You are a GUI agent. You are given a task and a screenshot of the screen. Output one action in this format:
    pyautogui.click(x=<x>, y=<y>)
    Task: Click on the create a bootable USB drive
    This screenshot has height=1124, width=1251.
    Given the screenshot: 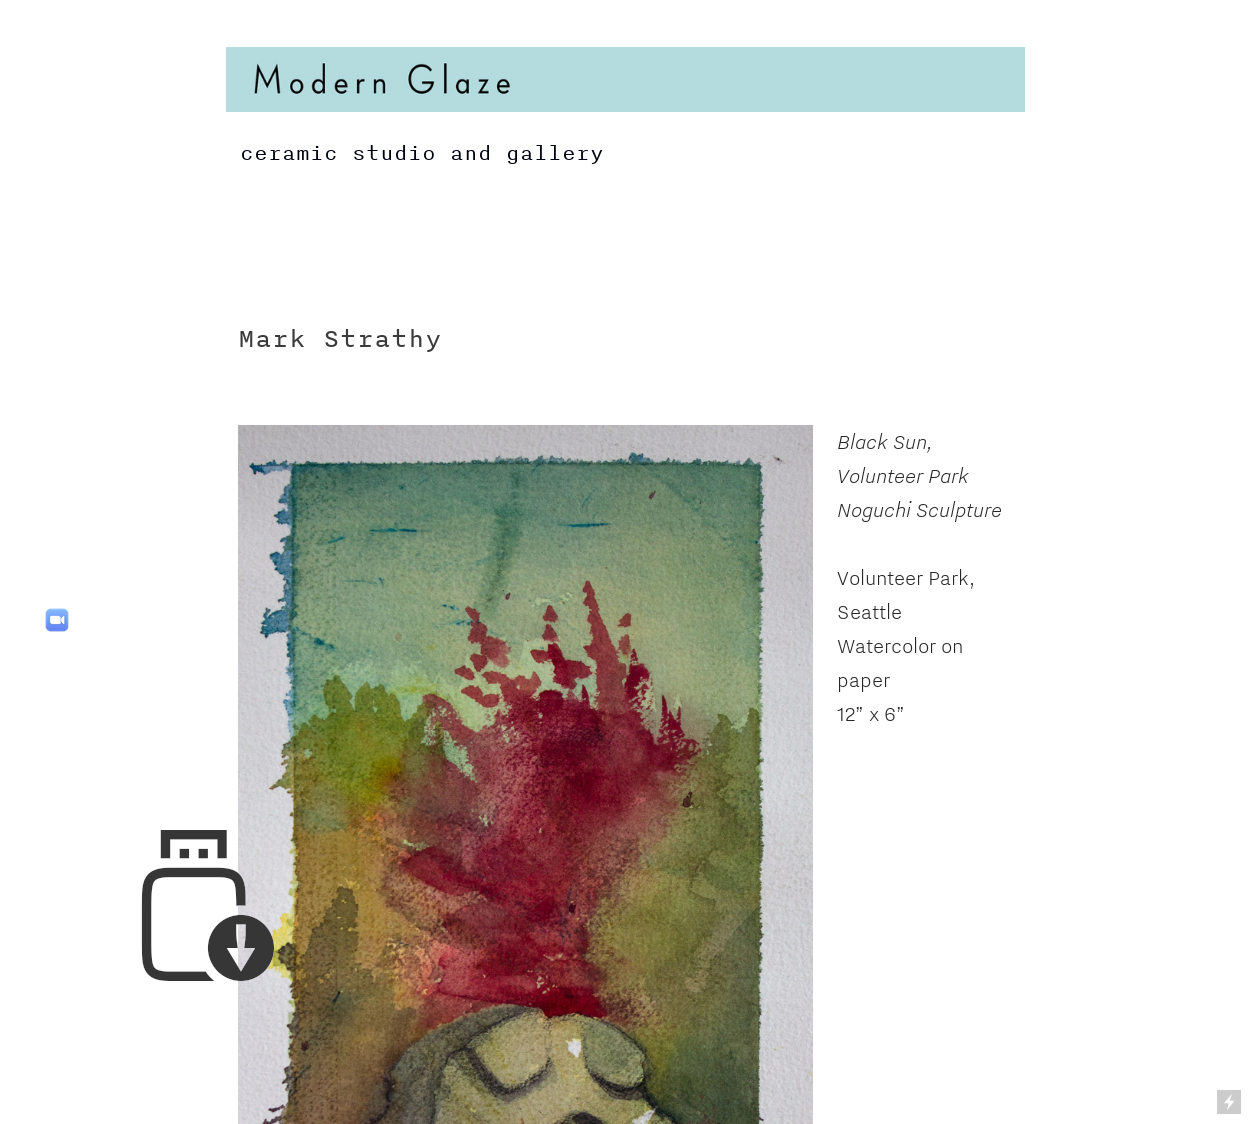 What is the action you would take?
    pyautogui.click(x=198, y=905)
    